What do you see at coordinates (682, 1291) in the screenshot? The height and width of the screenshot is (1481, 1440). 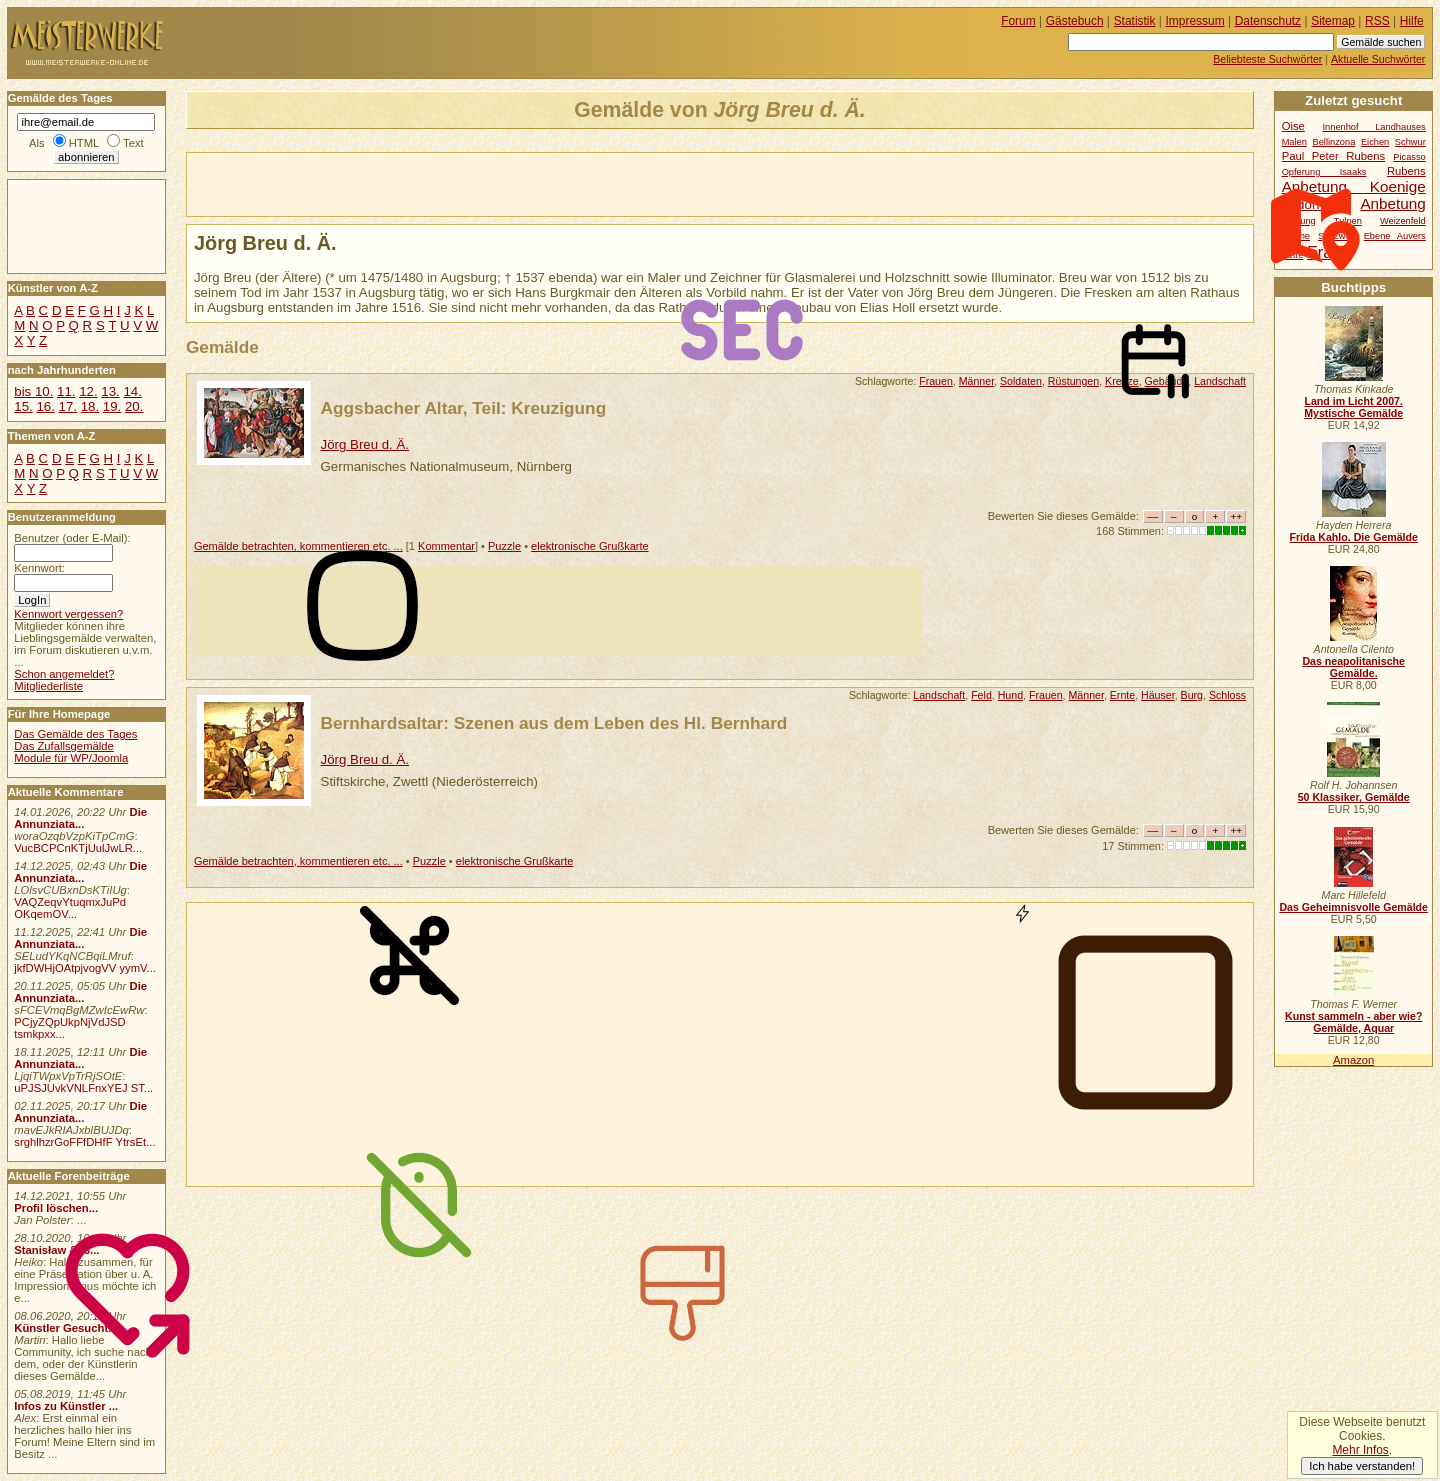 I see `access painting or drawing tools` at bounding box center [682, 1291].